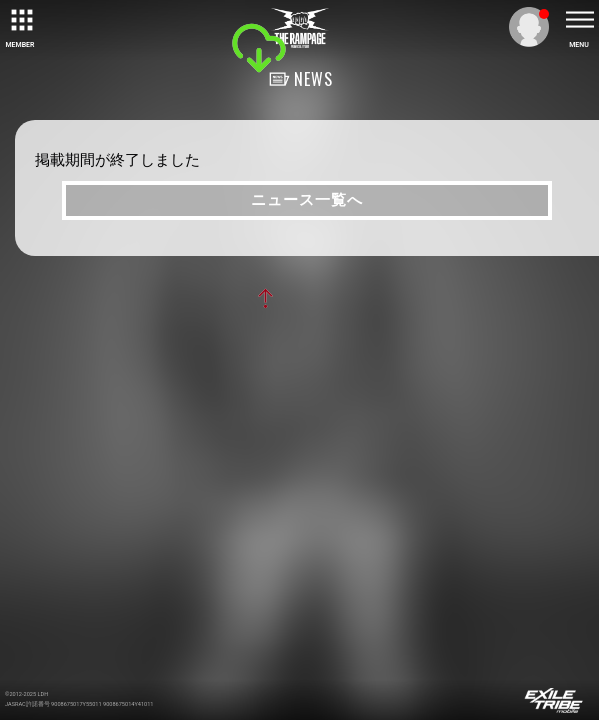 Image resolution: width=599 pixels, height=720 pixels. I want to click on download file from cloud storage, so click(259, 48).